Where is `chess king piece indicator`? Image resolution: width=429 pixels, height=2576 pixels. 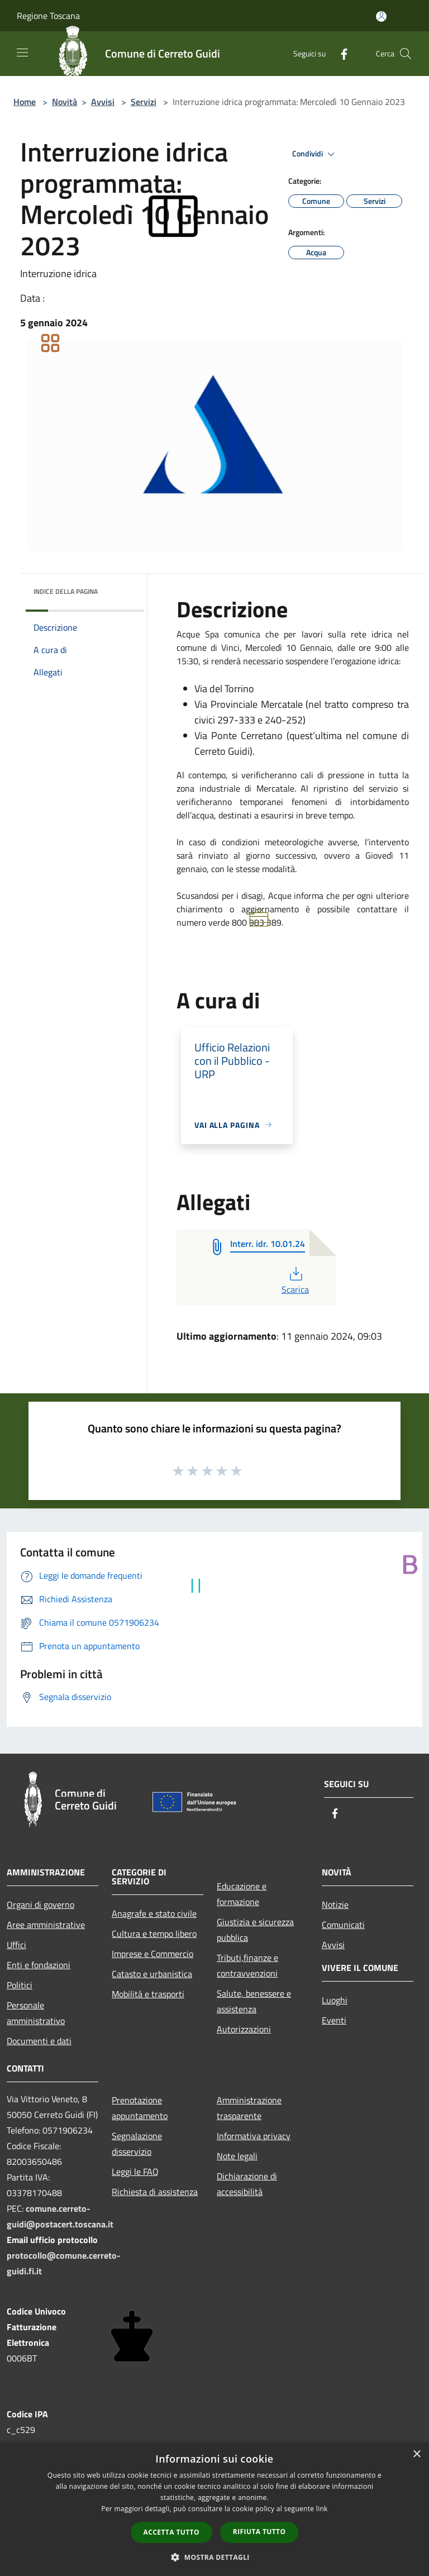
chess king piece indicator is located at coordinates (132, 2337).